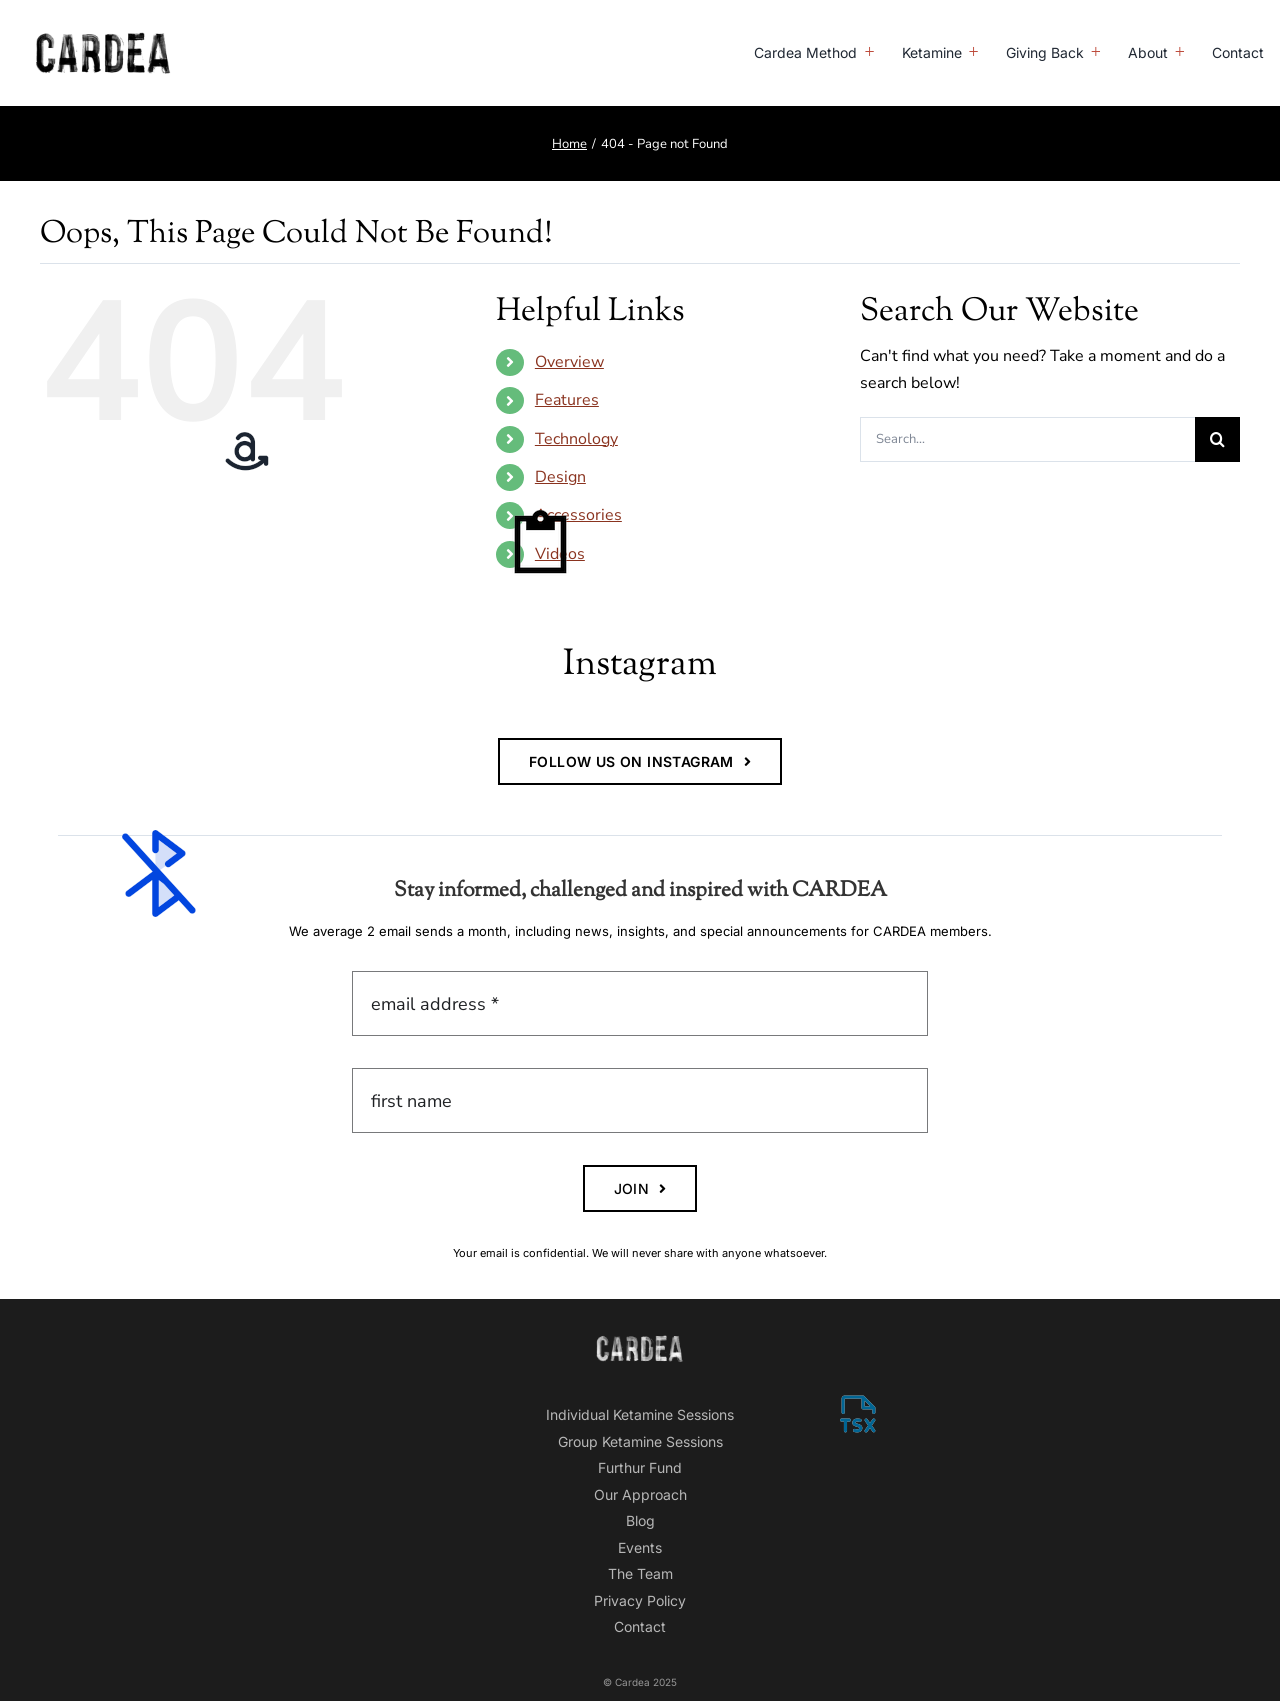 The image size is (1280, 1701). Describe the element at coordinates (155, 873) in the screenshot. I see `bluetooth is disabled or turned off` at that location.